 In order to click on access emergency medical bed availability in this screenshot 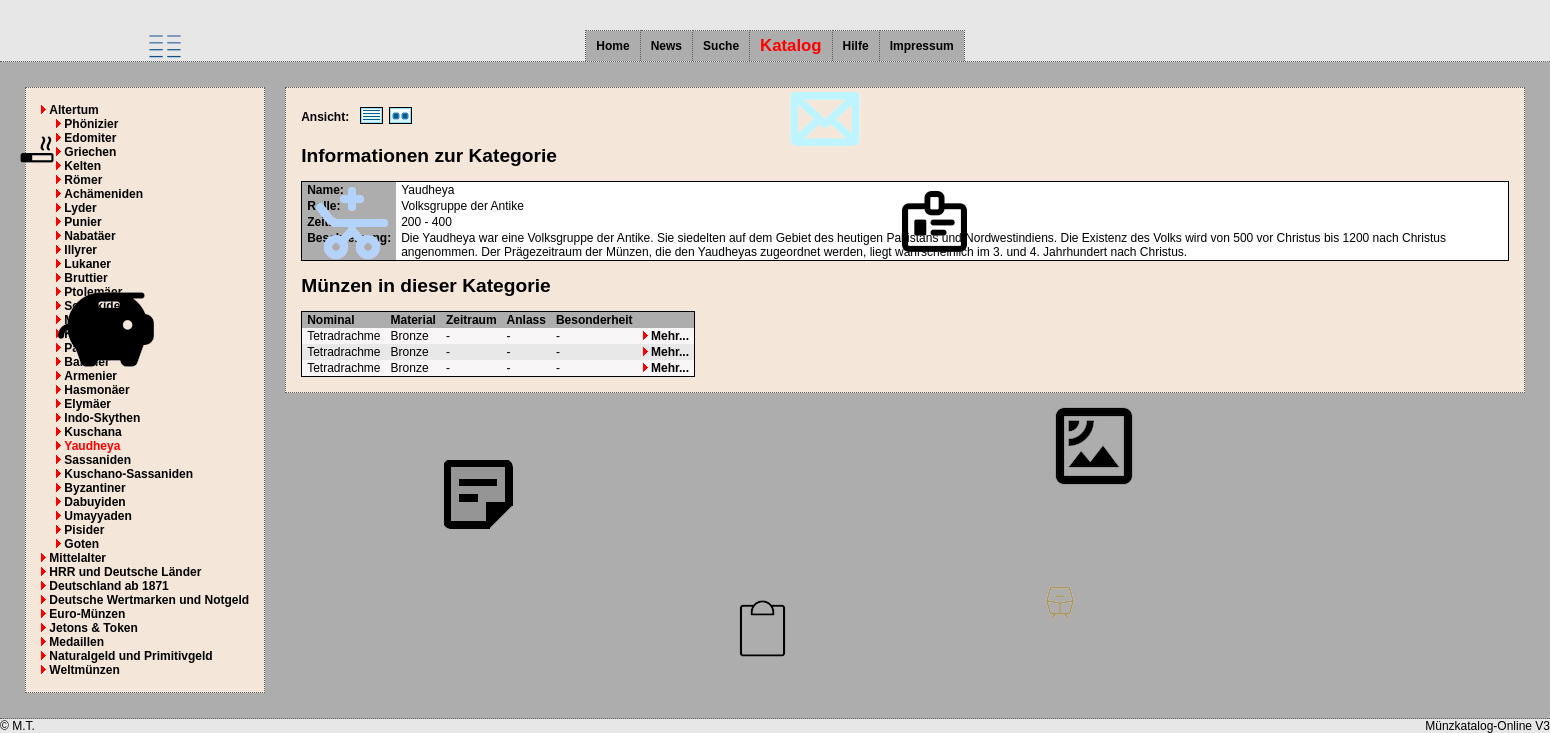, I will do `click(352, 223)`.